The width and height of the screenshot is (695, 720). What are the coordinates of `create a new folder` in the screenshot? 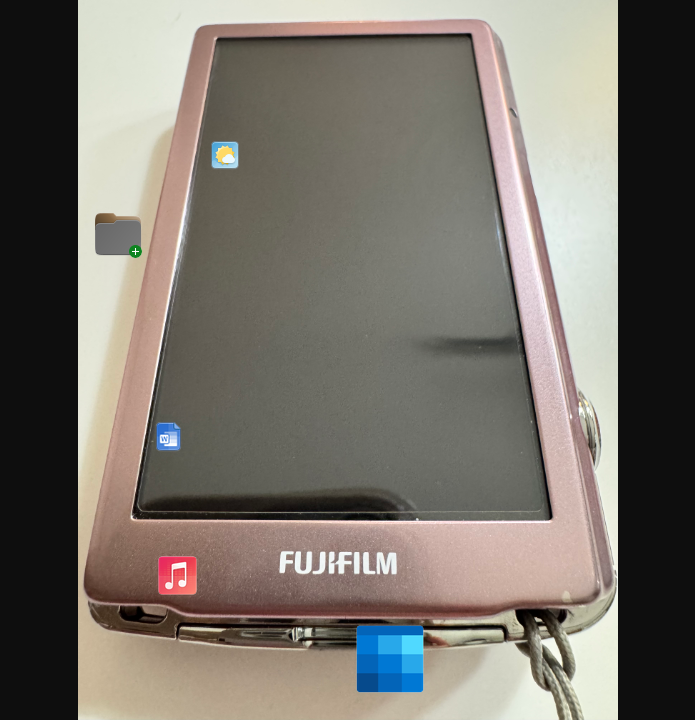 It's located at (118, 234).